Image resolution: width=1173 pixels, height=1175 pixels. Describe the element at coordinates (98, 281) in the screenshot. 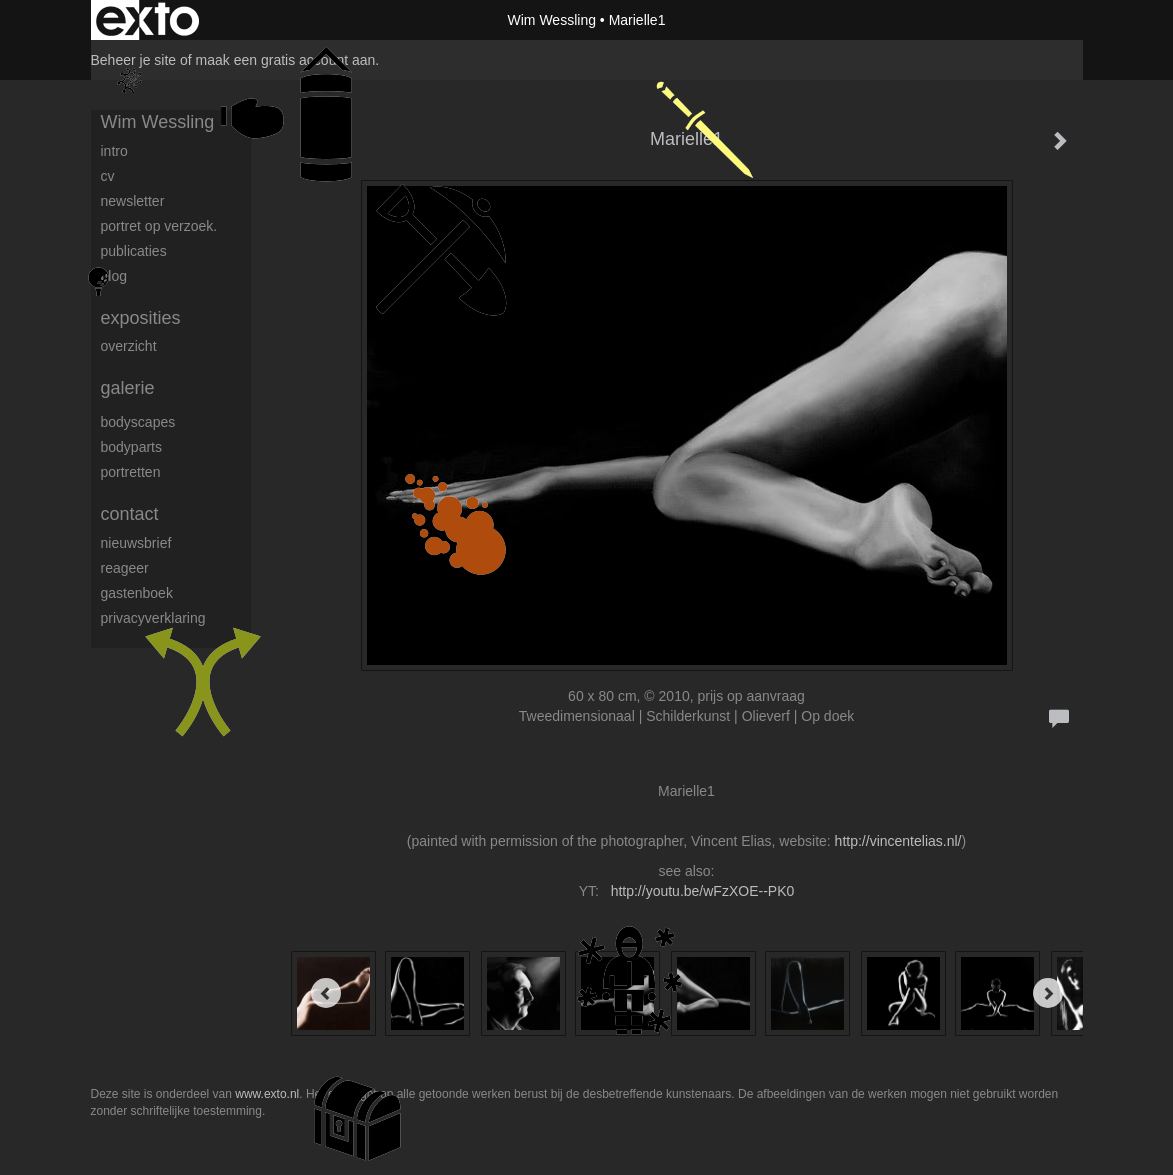

I see `access golf game or mini-golf feature` at that location.